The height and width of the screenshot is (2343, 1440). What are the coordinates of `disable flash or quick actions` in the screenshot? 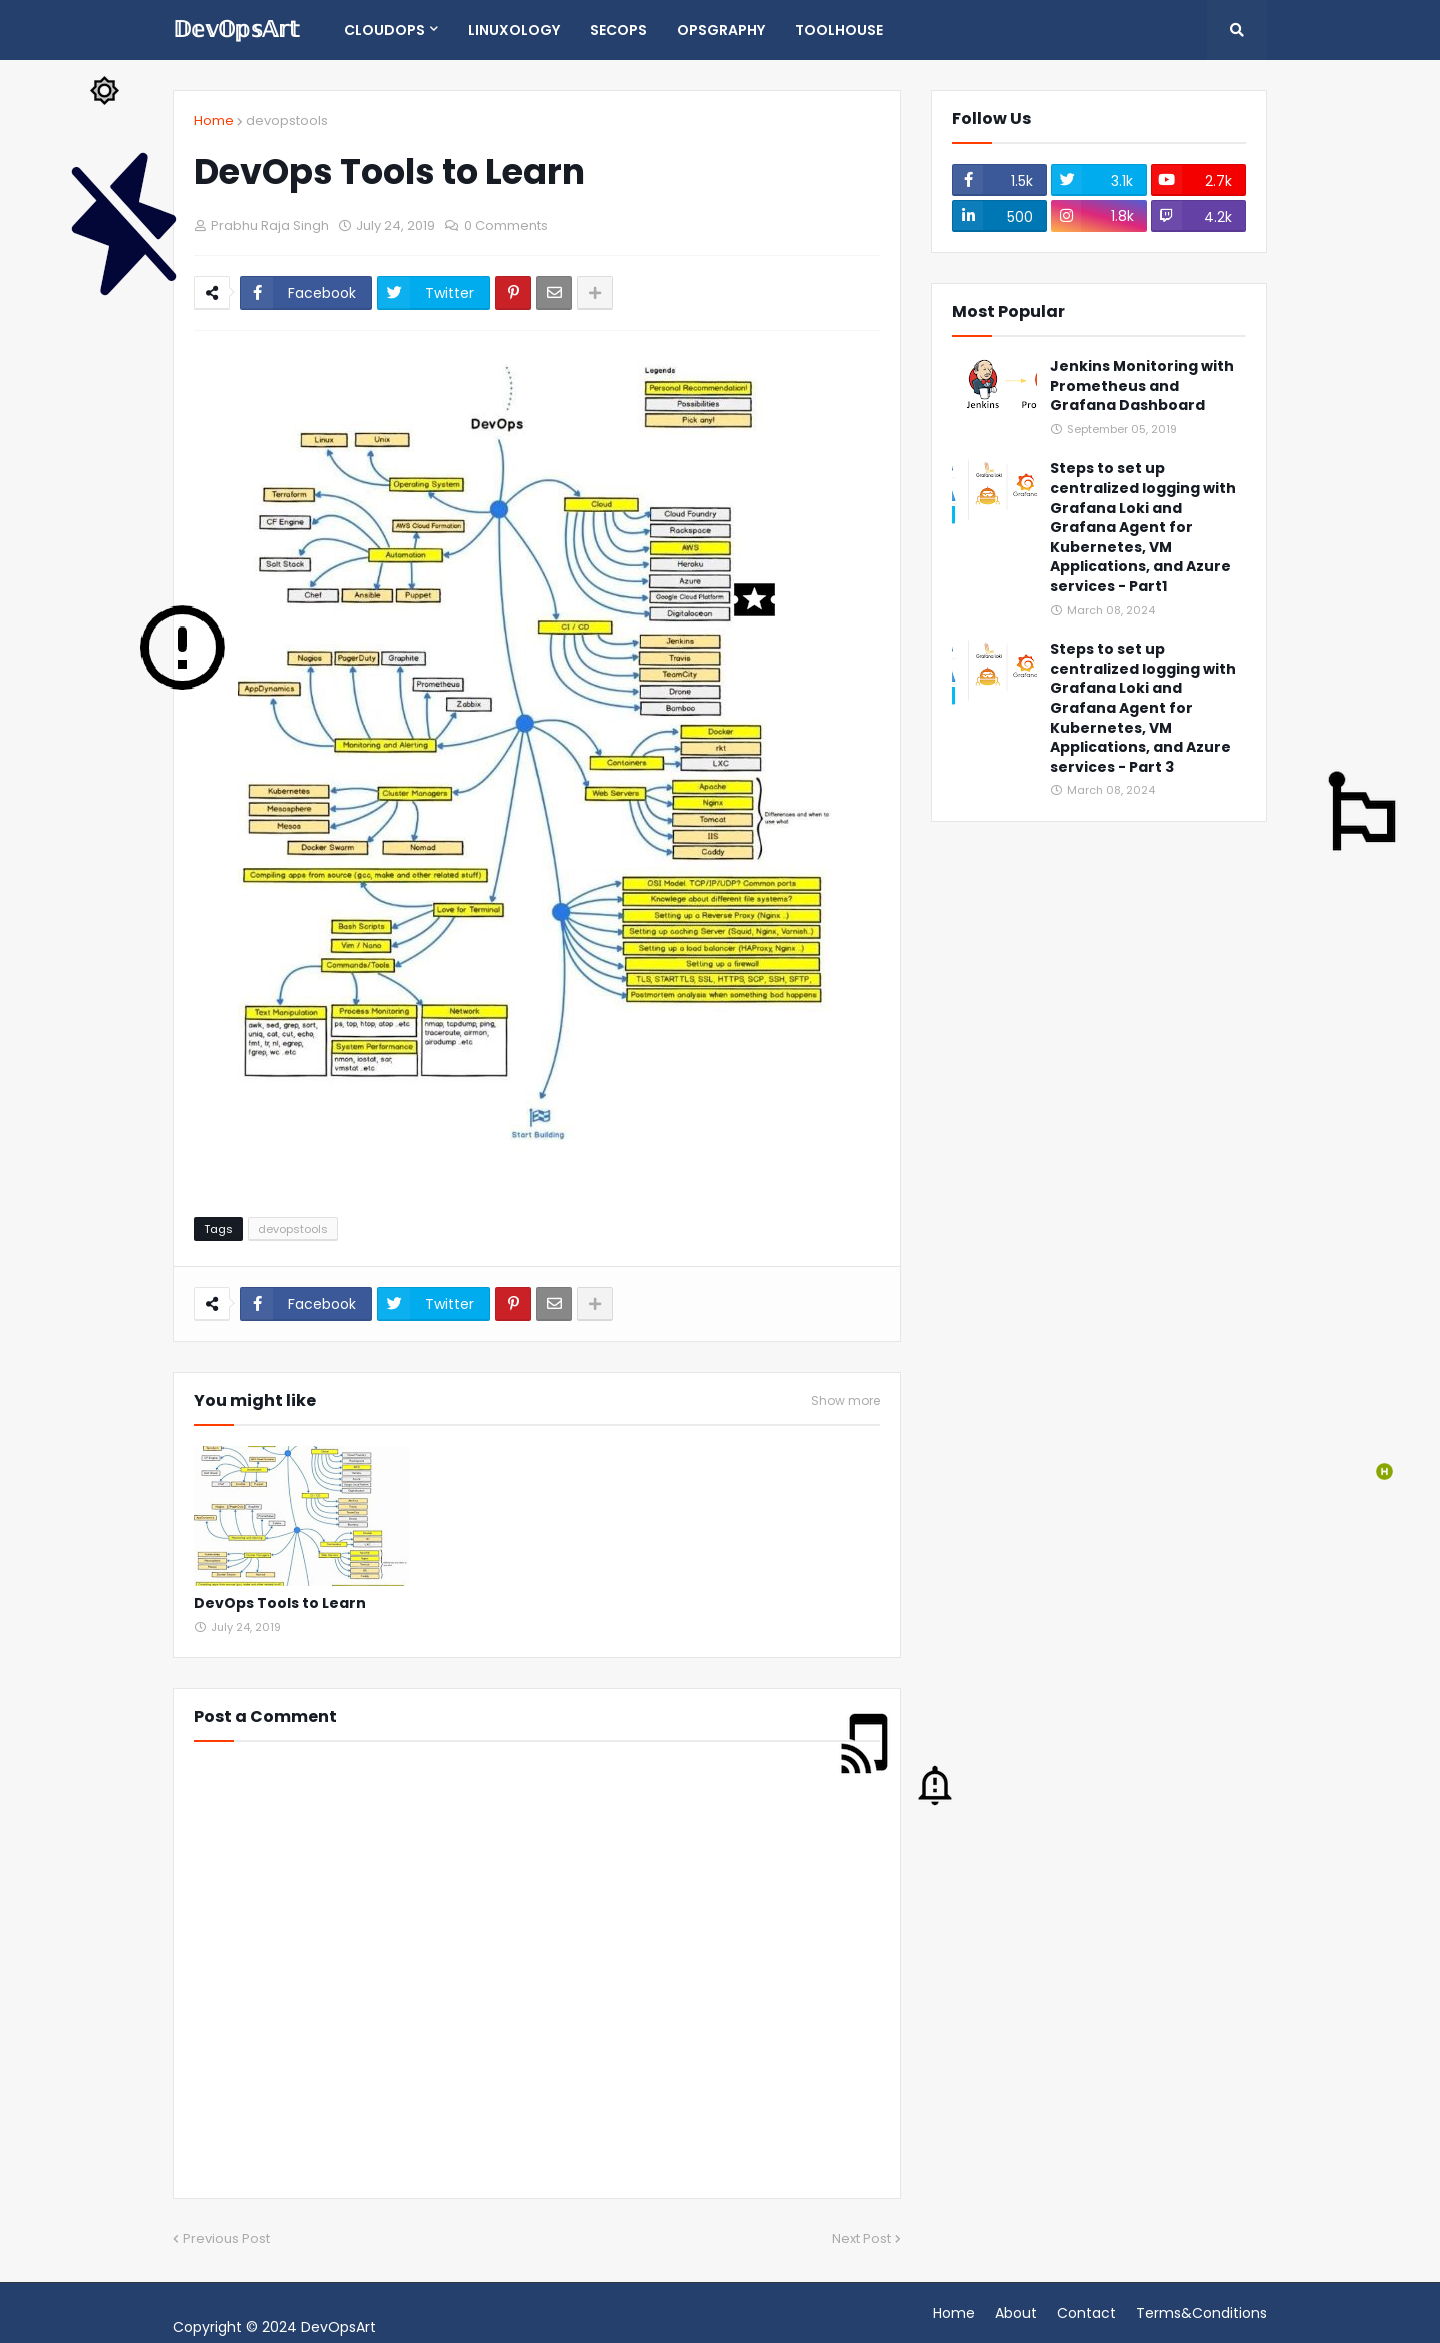 It's located at (124, 224).